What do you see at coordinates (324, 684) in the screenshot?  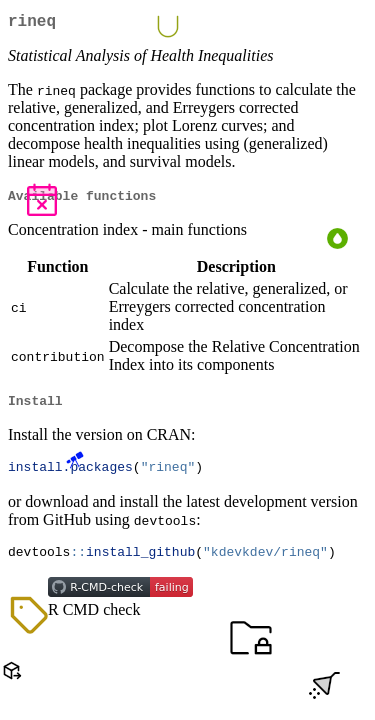 I see `filter or sort content` at bounding box center [324, 684].